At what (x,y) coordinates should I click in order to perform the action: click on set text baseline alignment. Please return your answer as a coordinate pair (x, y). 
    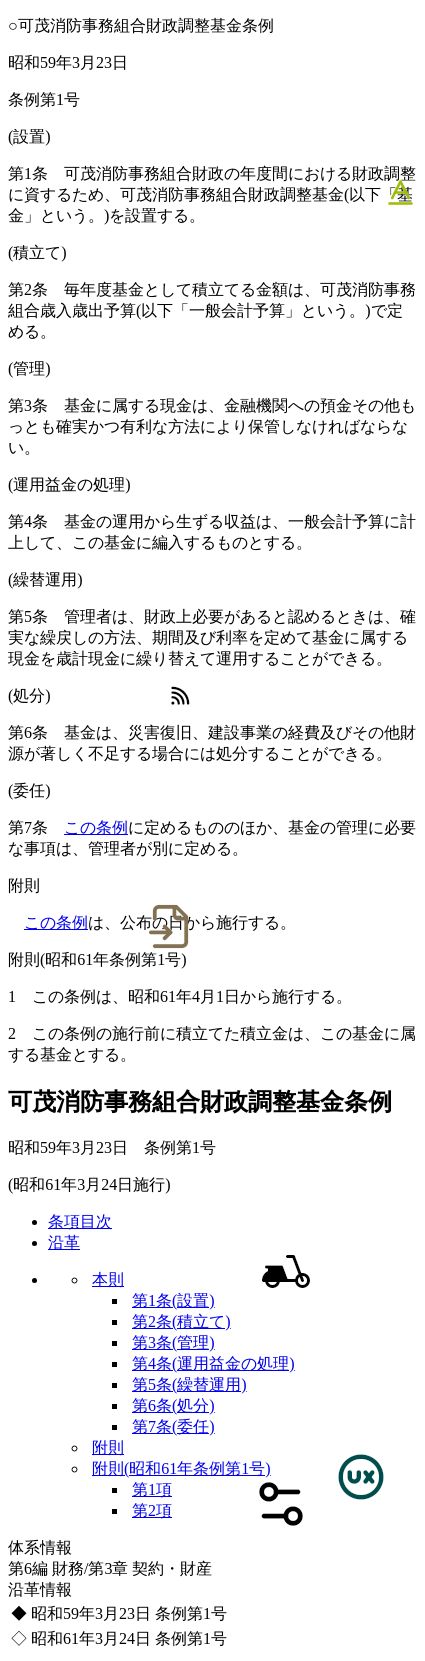
    Looking at the image, I should click on (400, 192).